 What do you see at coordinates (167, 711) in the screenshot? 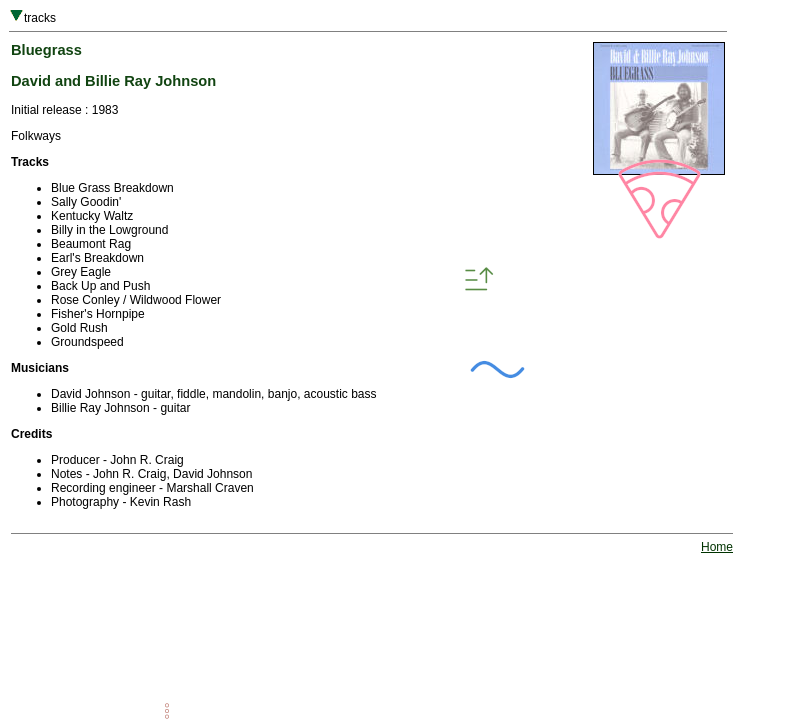
I see `open more options menu` at bounding box center [167, 711].